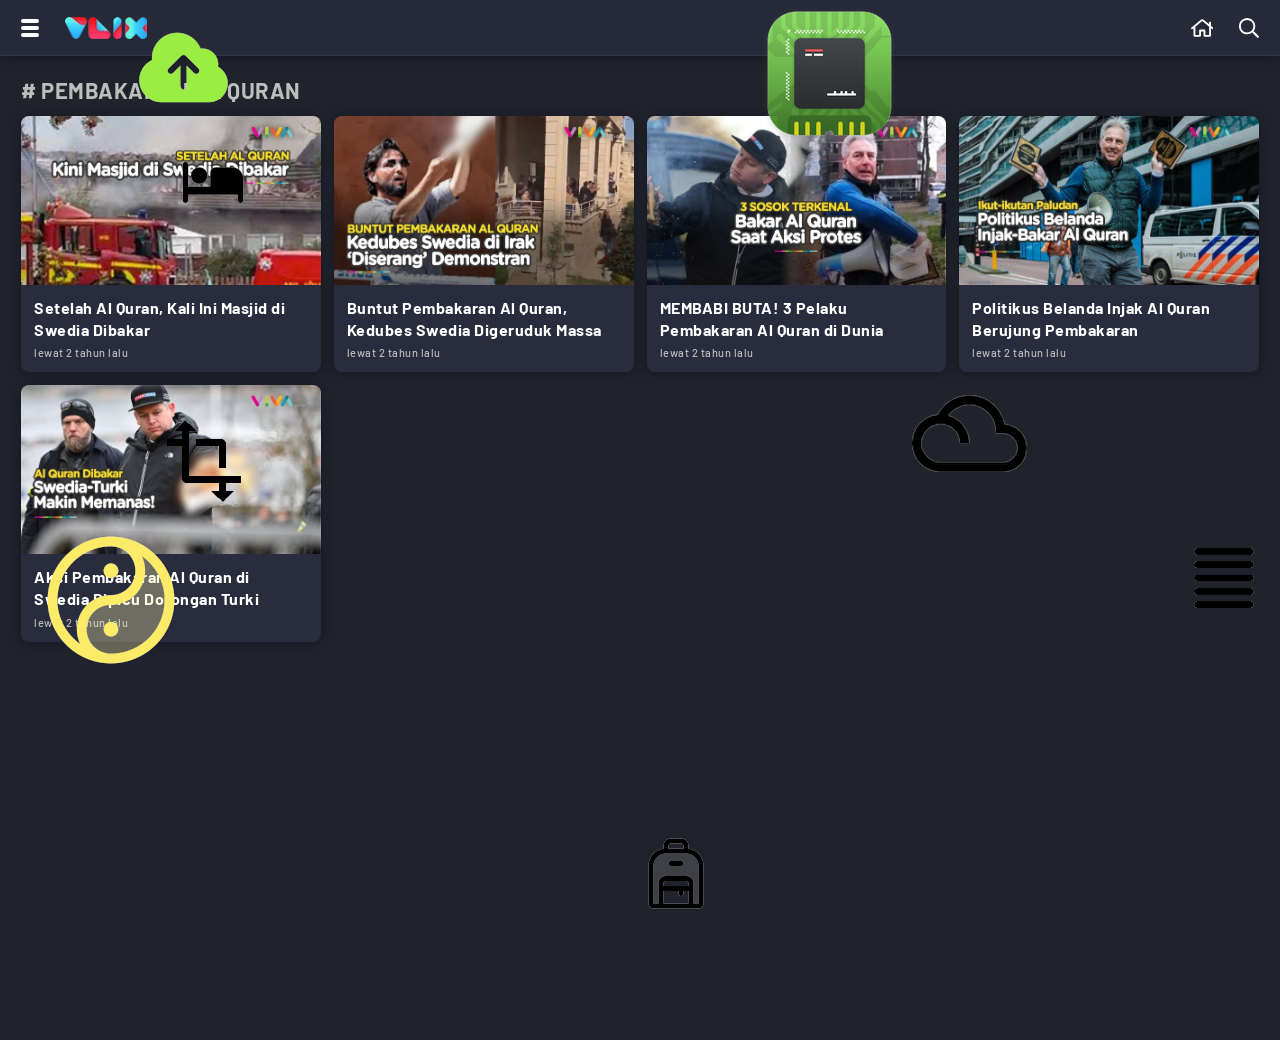 This screenshot has width=1280, height=1040. I want to click on justify text alignment, so click(1224, 578).